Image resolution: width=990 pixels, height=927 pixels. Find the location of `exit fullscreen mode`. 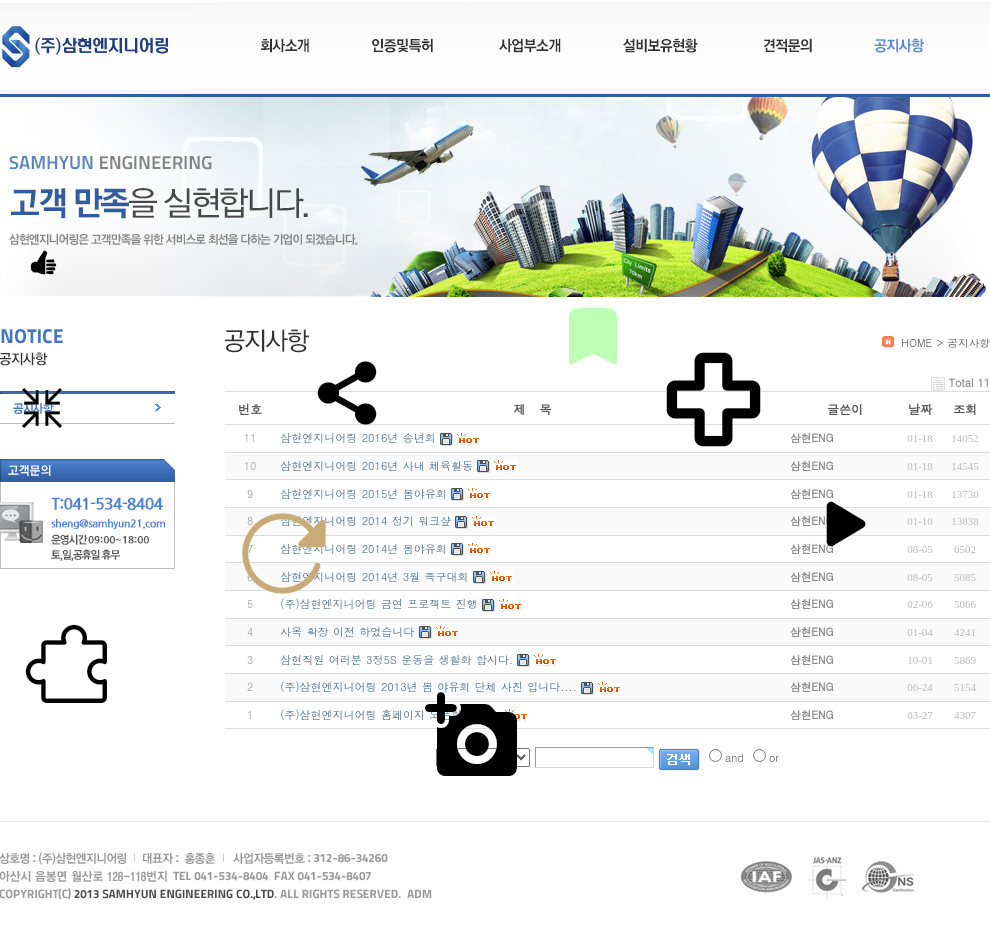

exit fullscreen mode is located at coordinates (42, 408).